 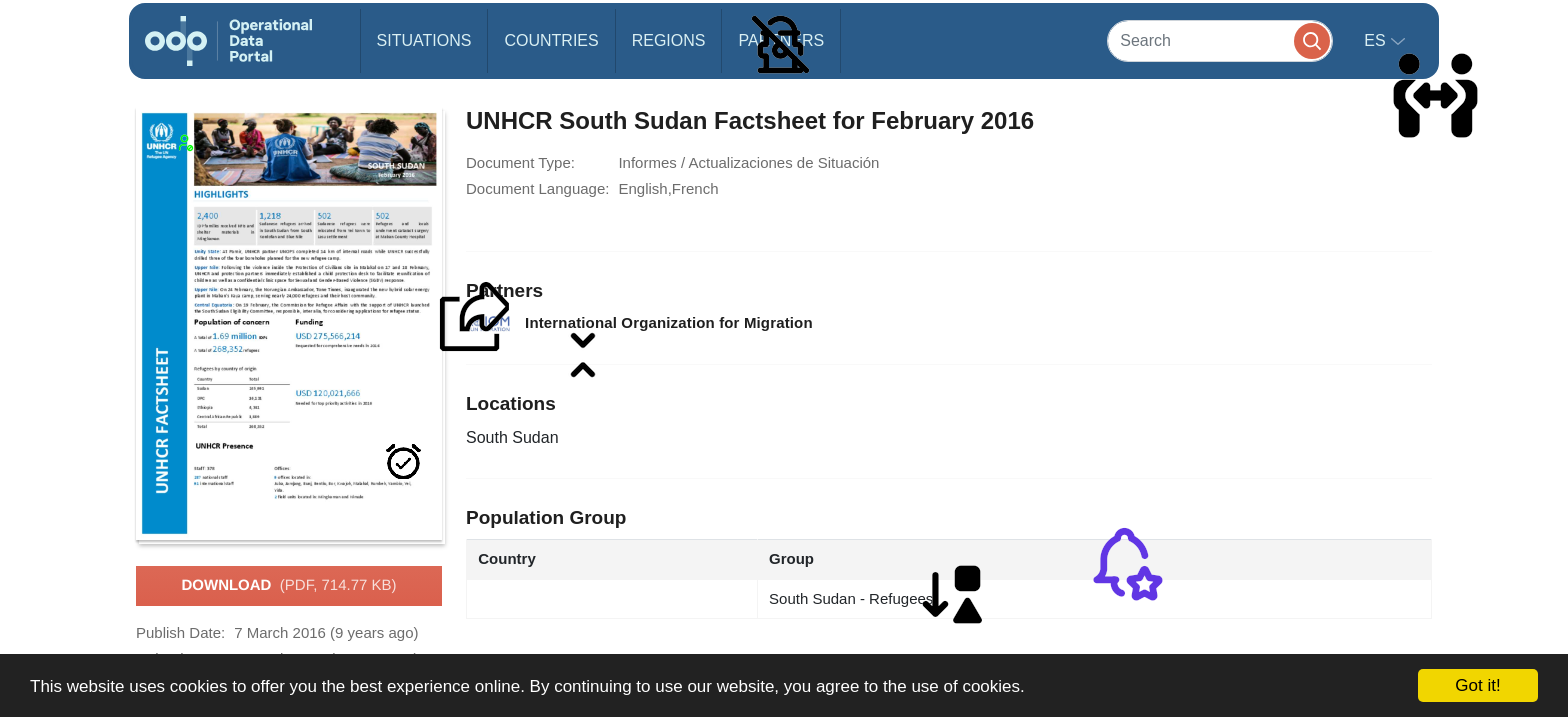 I want to click on collapse expanded content, so click(x=583, y=355).